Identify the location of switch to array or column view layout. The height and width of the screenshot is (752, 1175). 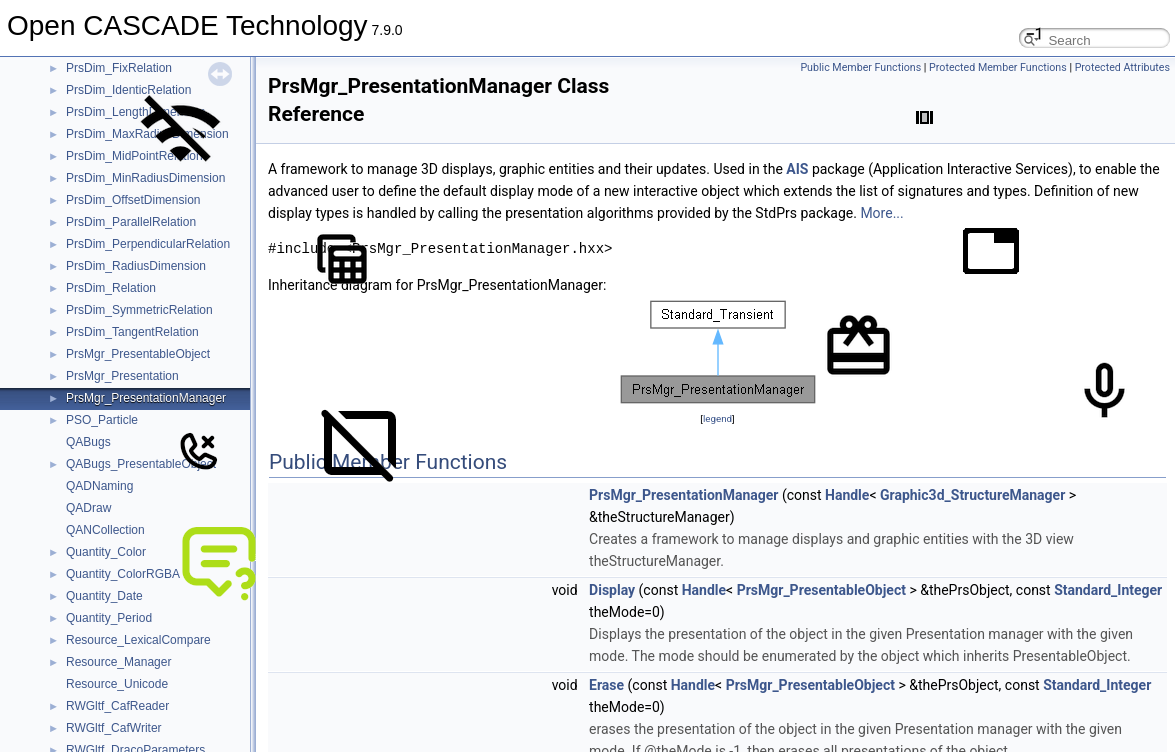
(924, 118).